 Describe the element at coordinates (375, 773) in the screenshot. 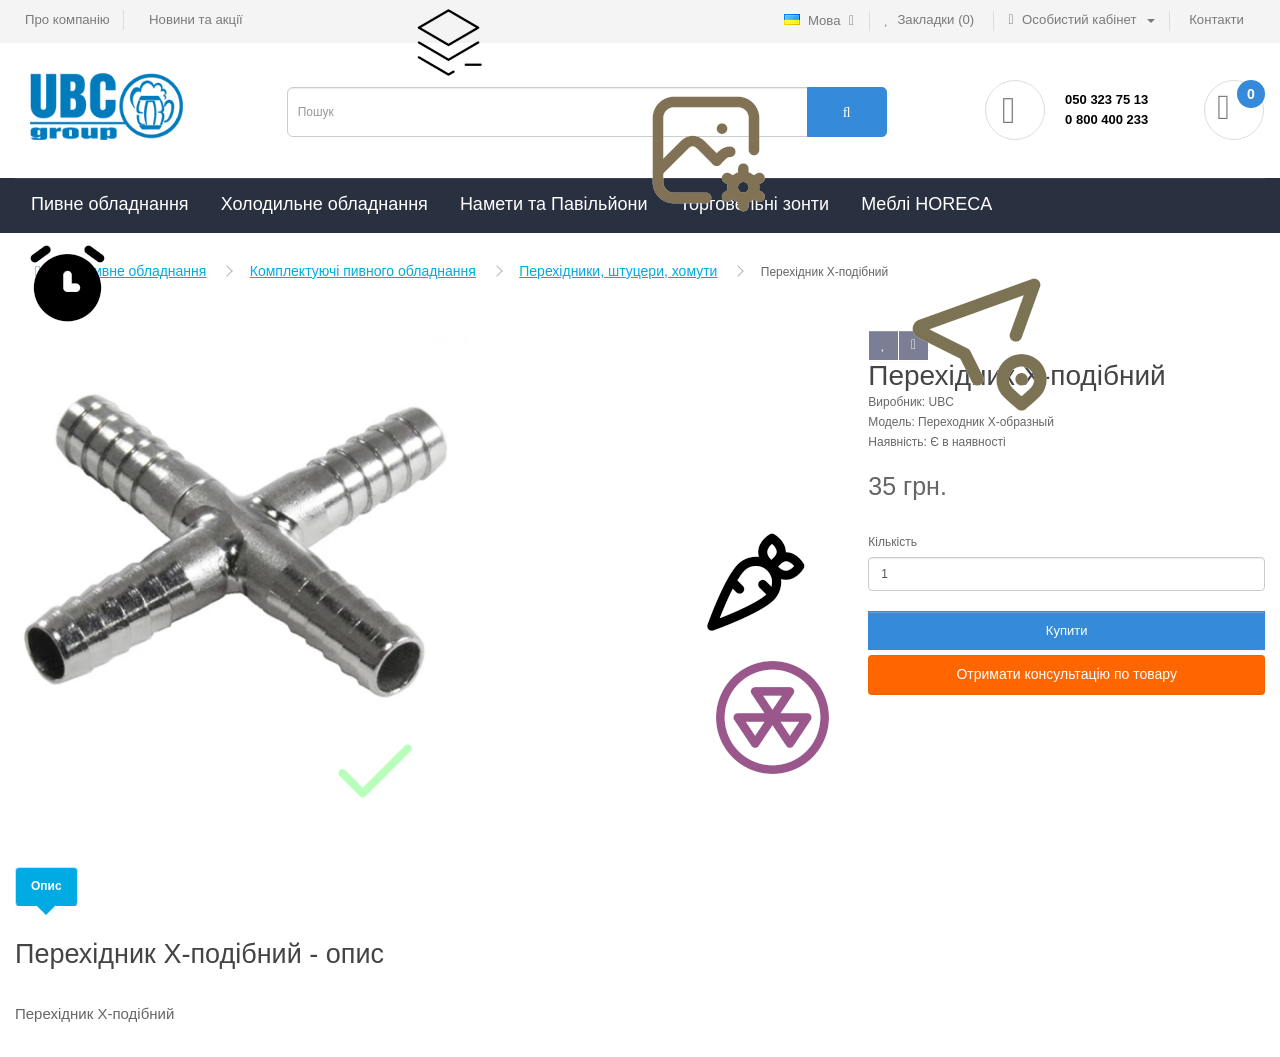

I see `confirm or submit an action` at that location.